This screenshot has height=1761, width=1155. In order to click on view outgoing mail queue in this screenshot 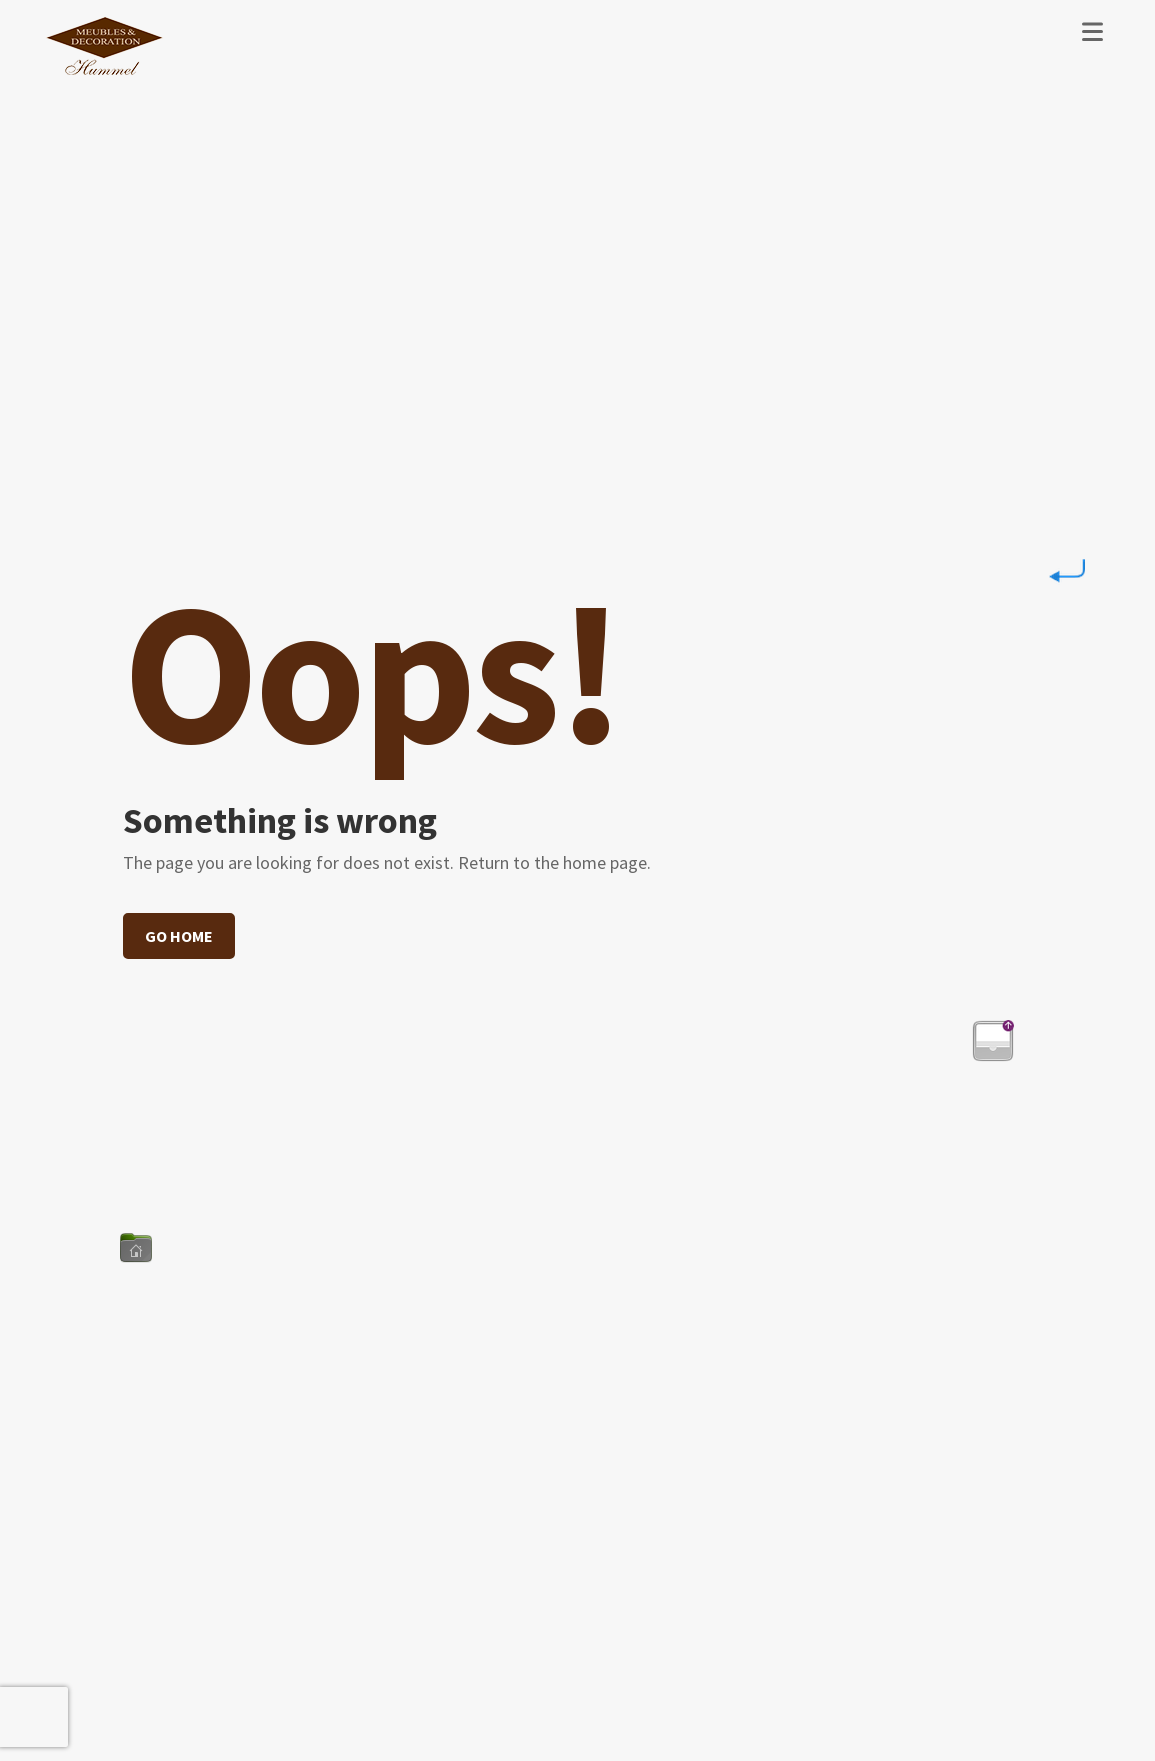, I will do `click(993, 1041)`.